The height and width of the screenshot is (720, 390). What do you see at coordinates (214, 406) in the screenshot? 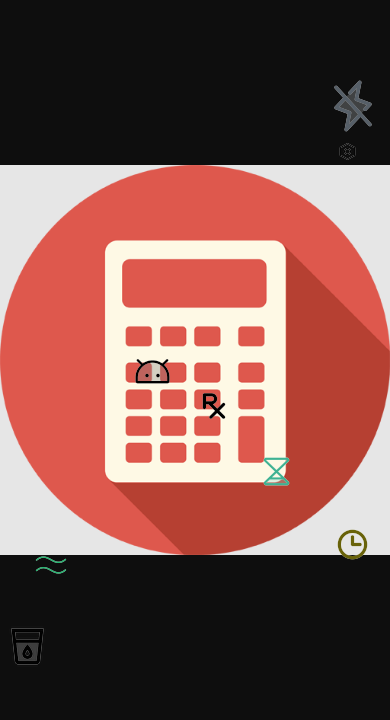
I see `view prescription details` at bounding box center [214, 406].